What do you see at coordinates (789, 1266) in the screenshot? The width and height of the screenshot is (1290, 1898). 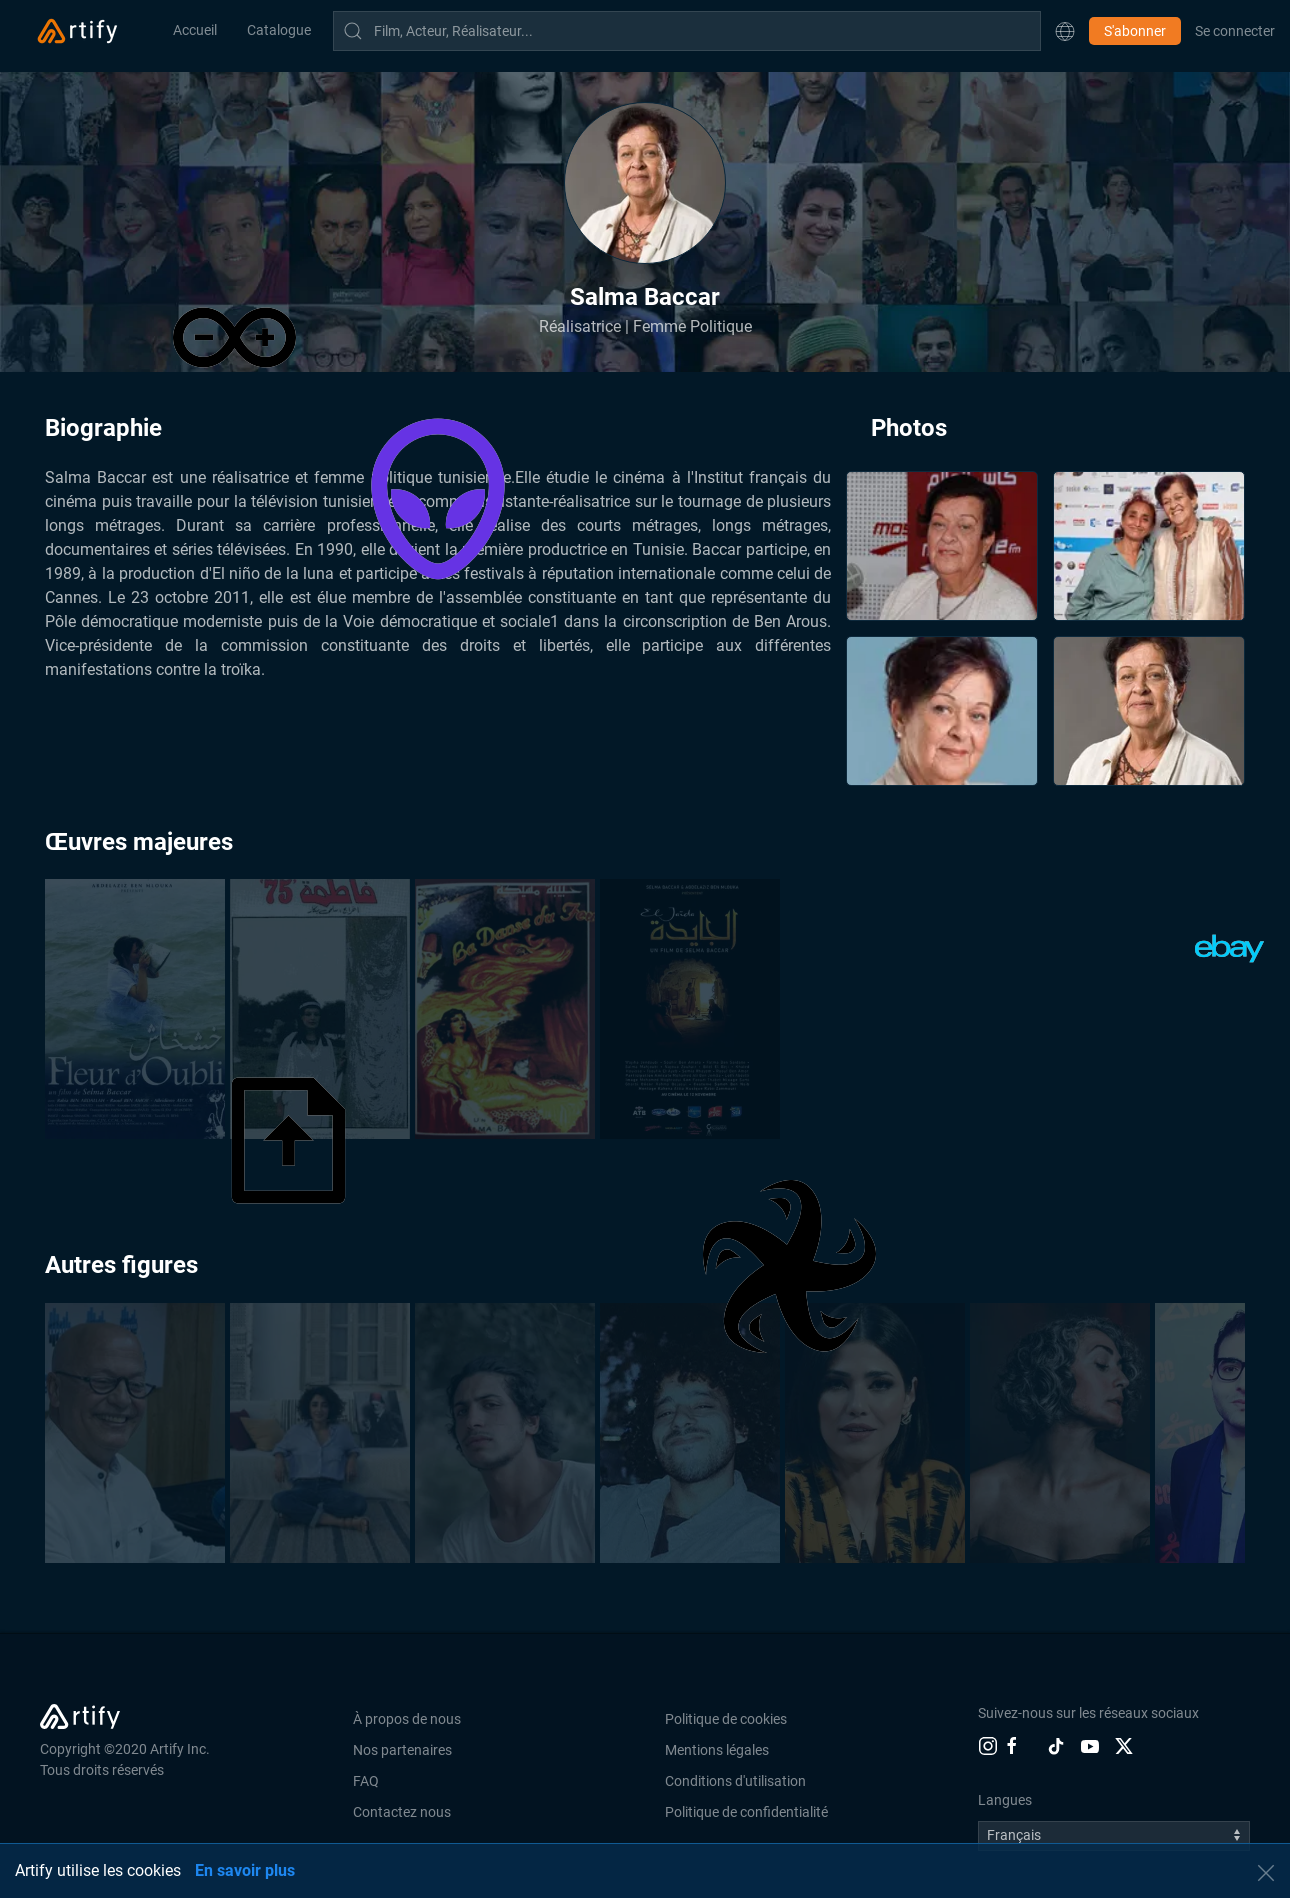 I see `visit turbosquid 3d model marketplace` at bounding box center [789, 1266].